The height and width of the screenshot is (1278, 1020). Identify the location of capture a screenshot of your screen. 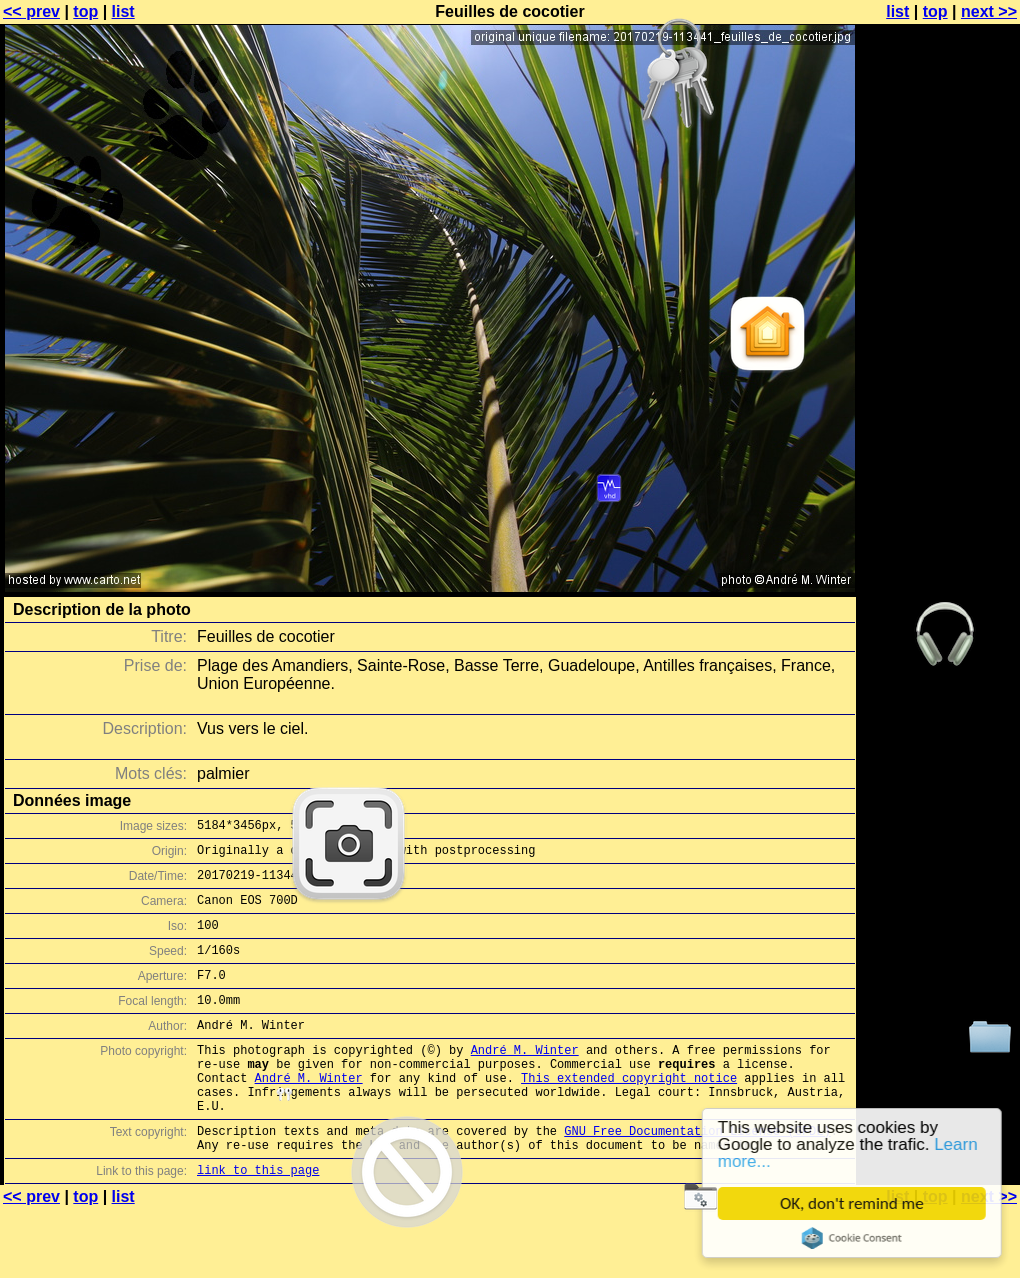
(348, 843).